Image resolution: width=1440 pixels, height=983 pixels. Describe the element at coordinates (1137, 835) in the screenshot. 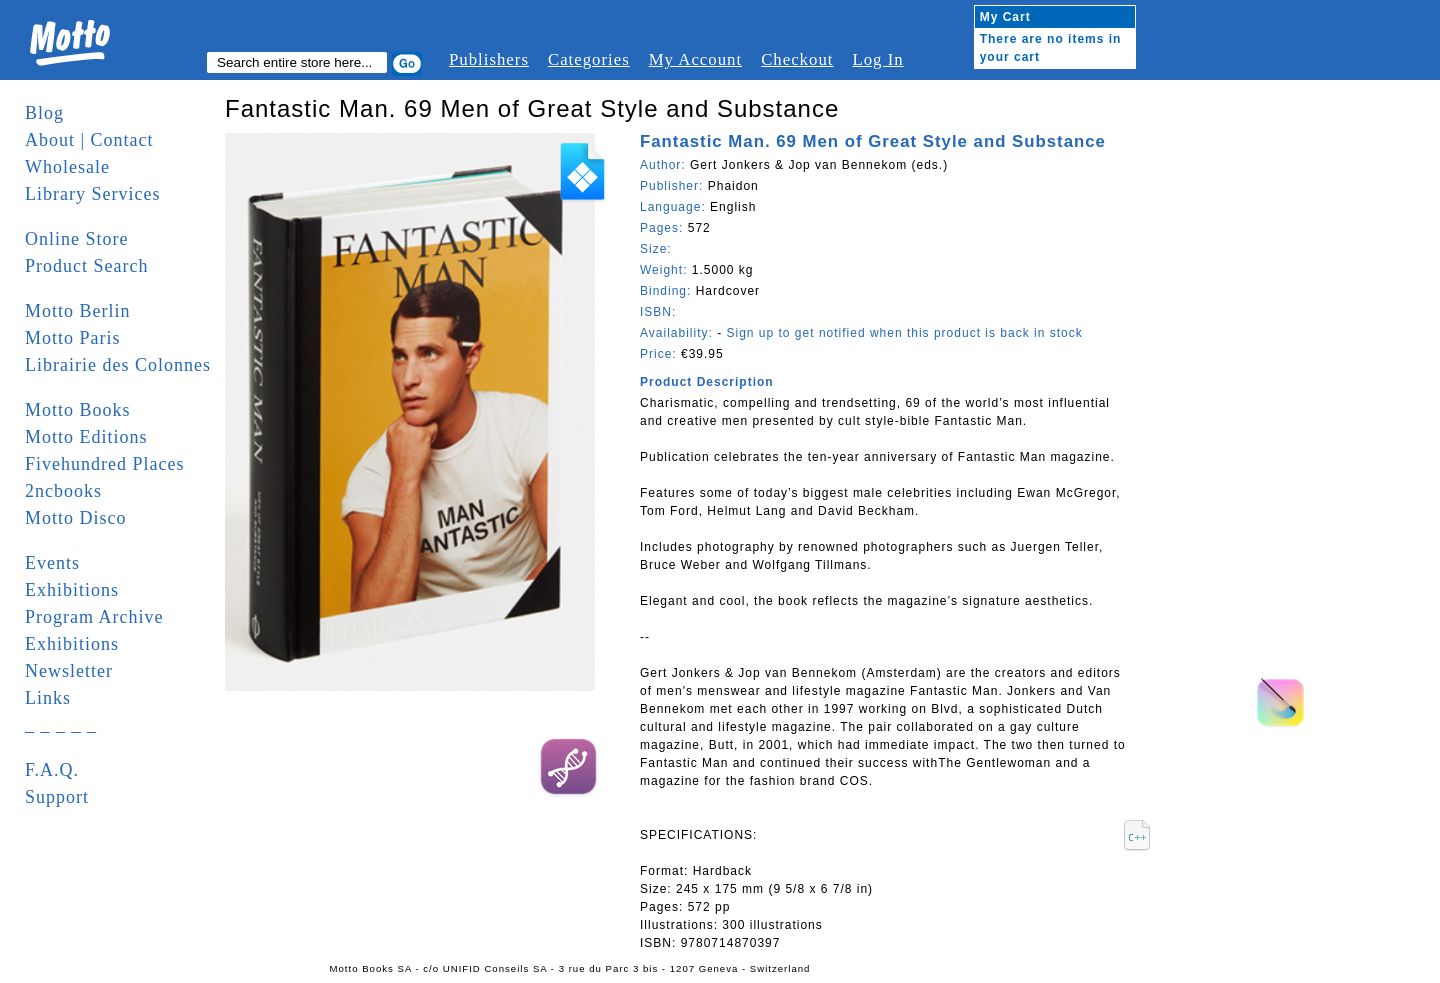

I see `a C++ source code file` at that location.